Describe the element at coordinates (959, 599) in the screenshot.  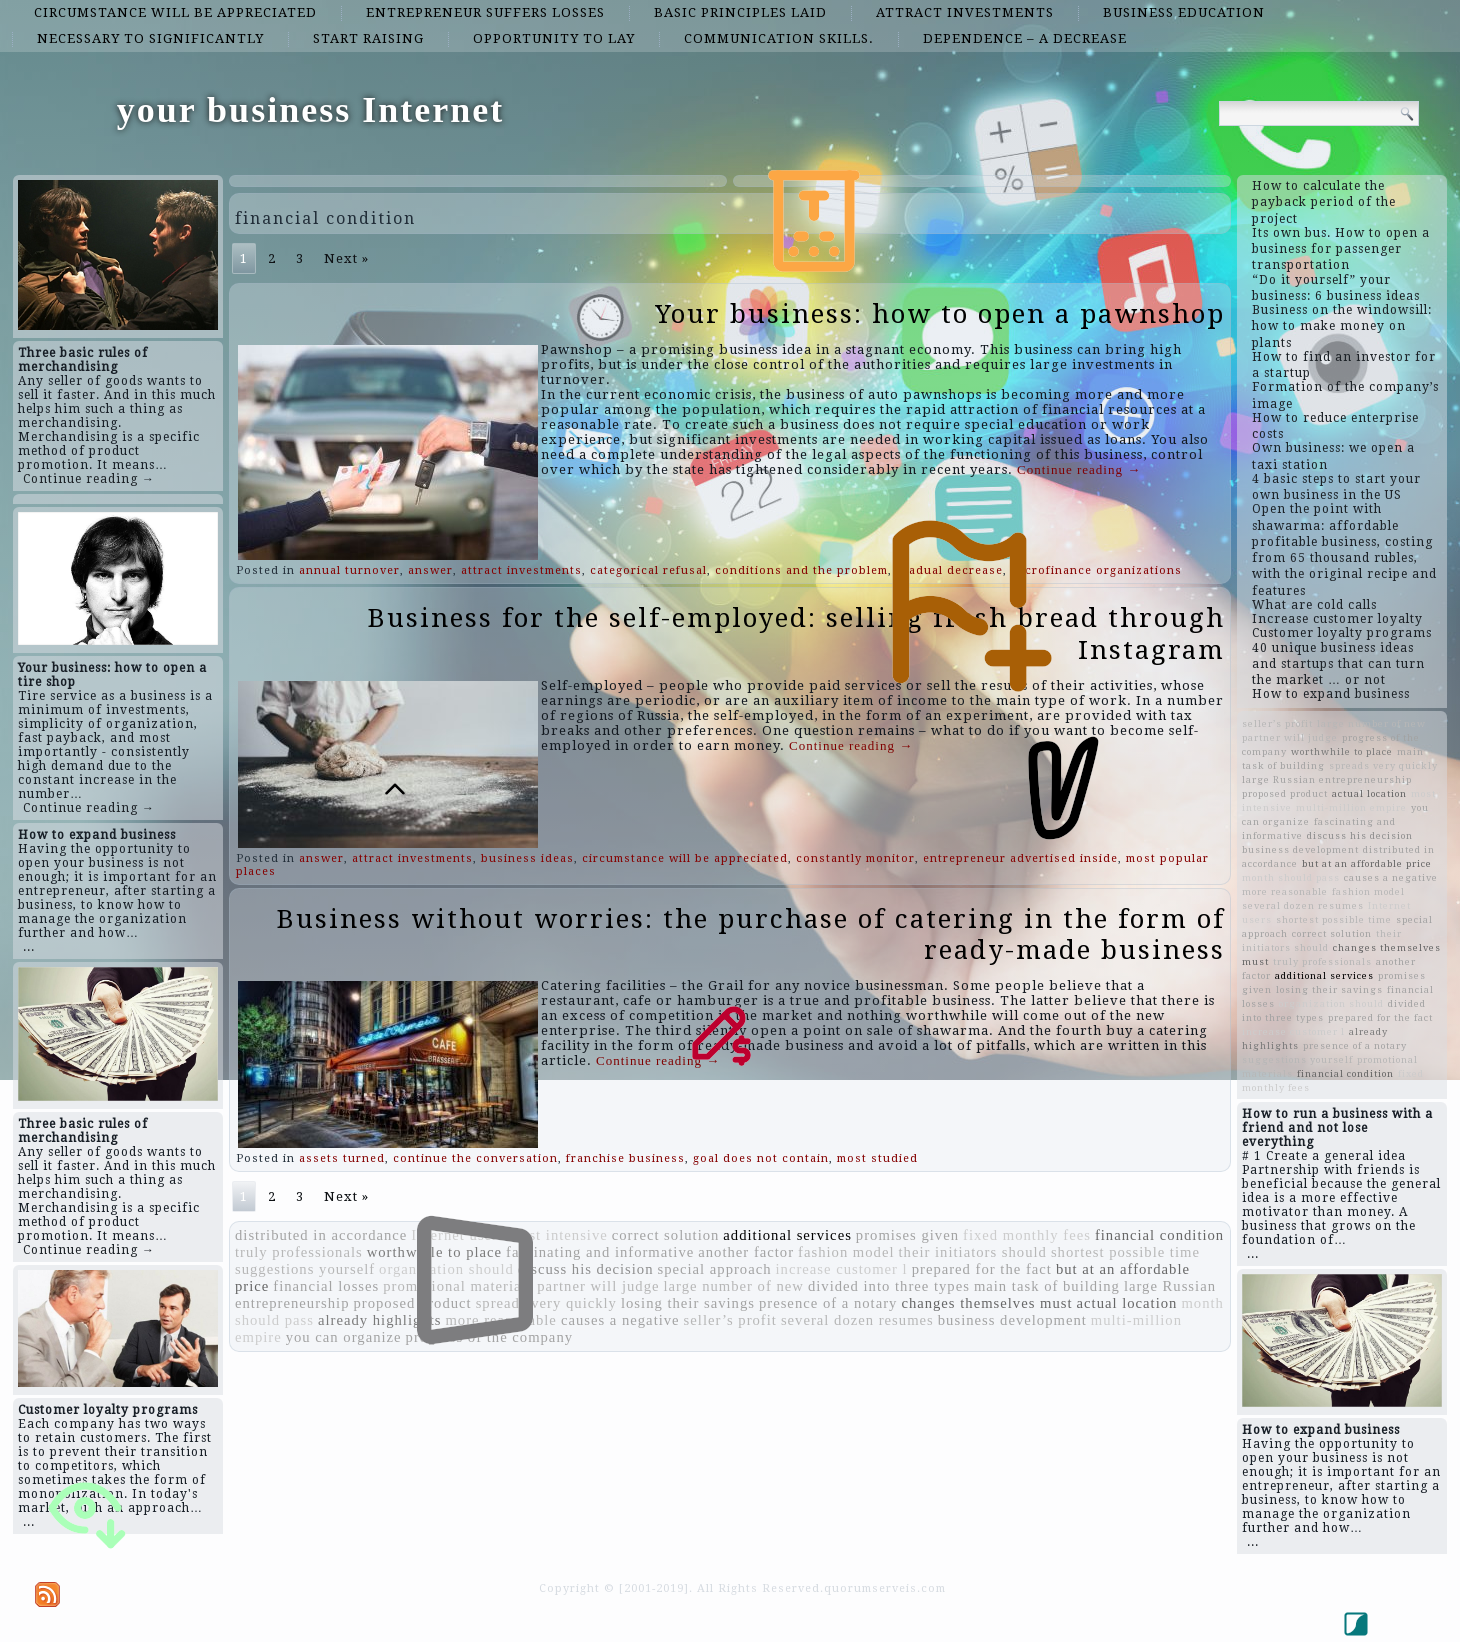
I see `add a new flag or bookmark` at that location.